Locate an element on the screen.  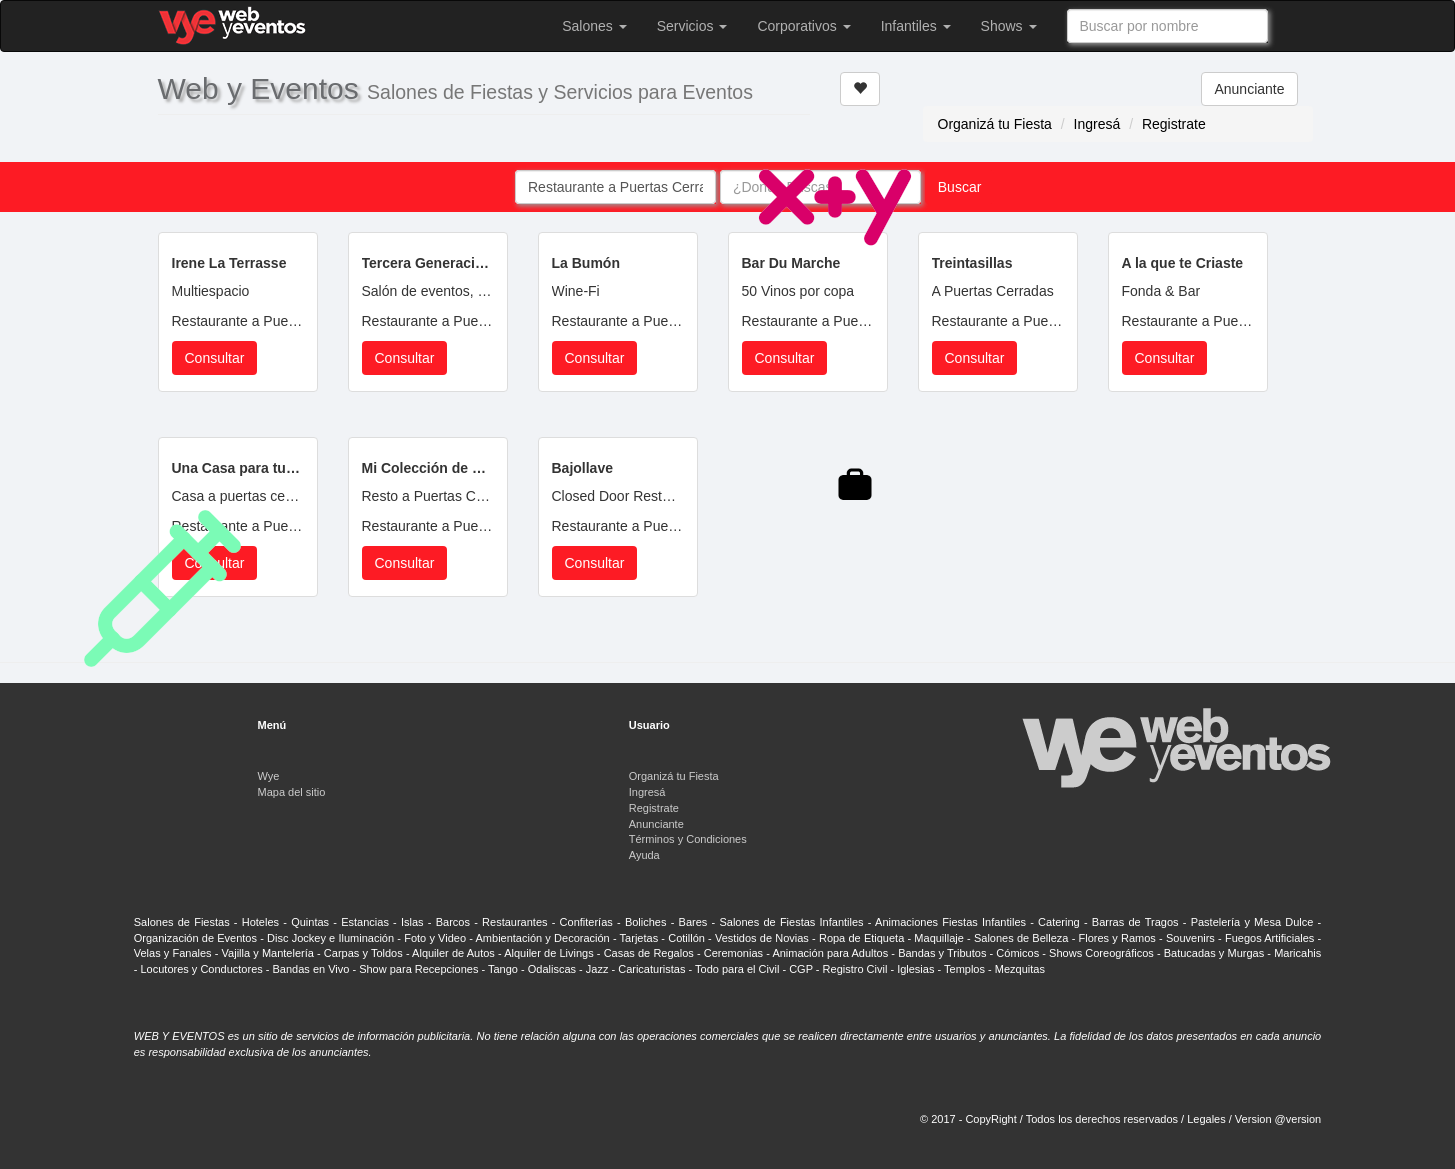
access medical or health-related features is located at coordinates (162, 588).